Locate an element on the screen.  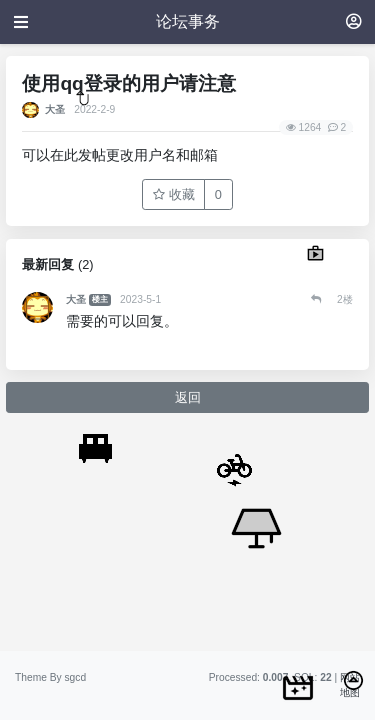
apply filters or effects to a video is located at coordinates (298, 688).